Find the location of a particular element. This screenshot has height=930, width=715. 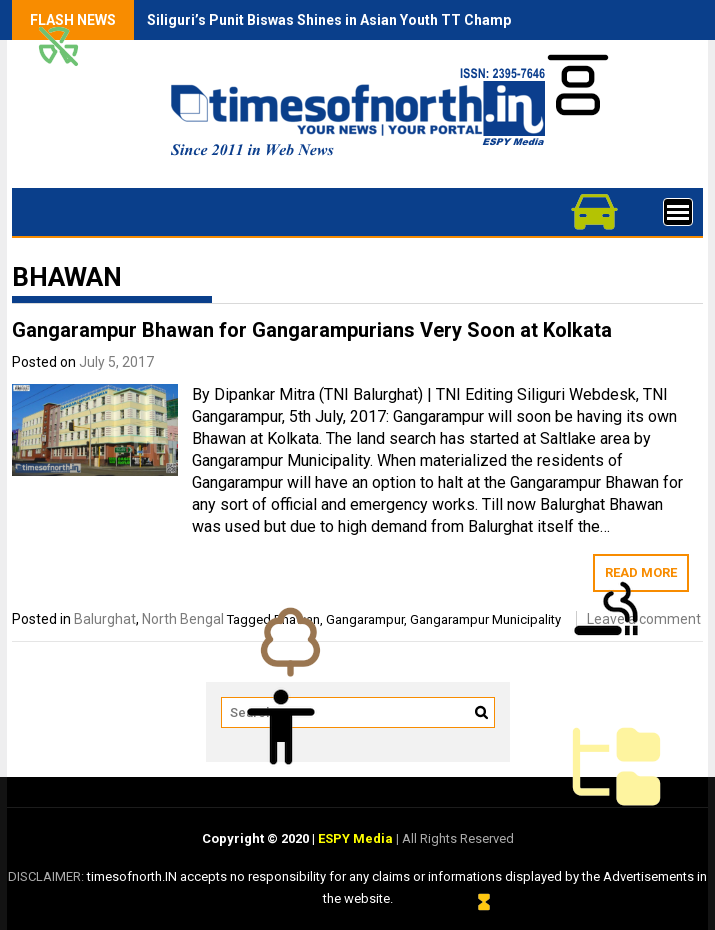

indicates a designated smoking area is located at coordinates (606, 613).